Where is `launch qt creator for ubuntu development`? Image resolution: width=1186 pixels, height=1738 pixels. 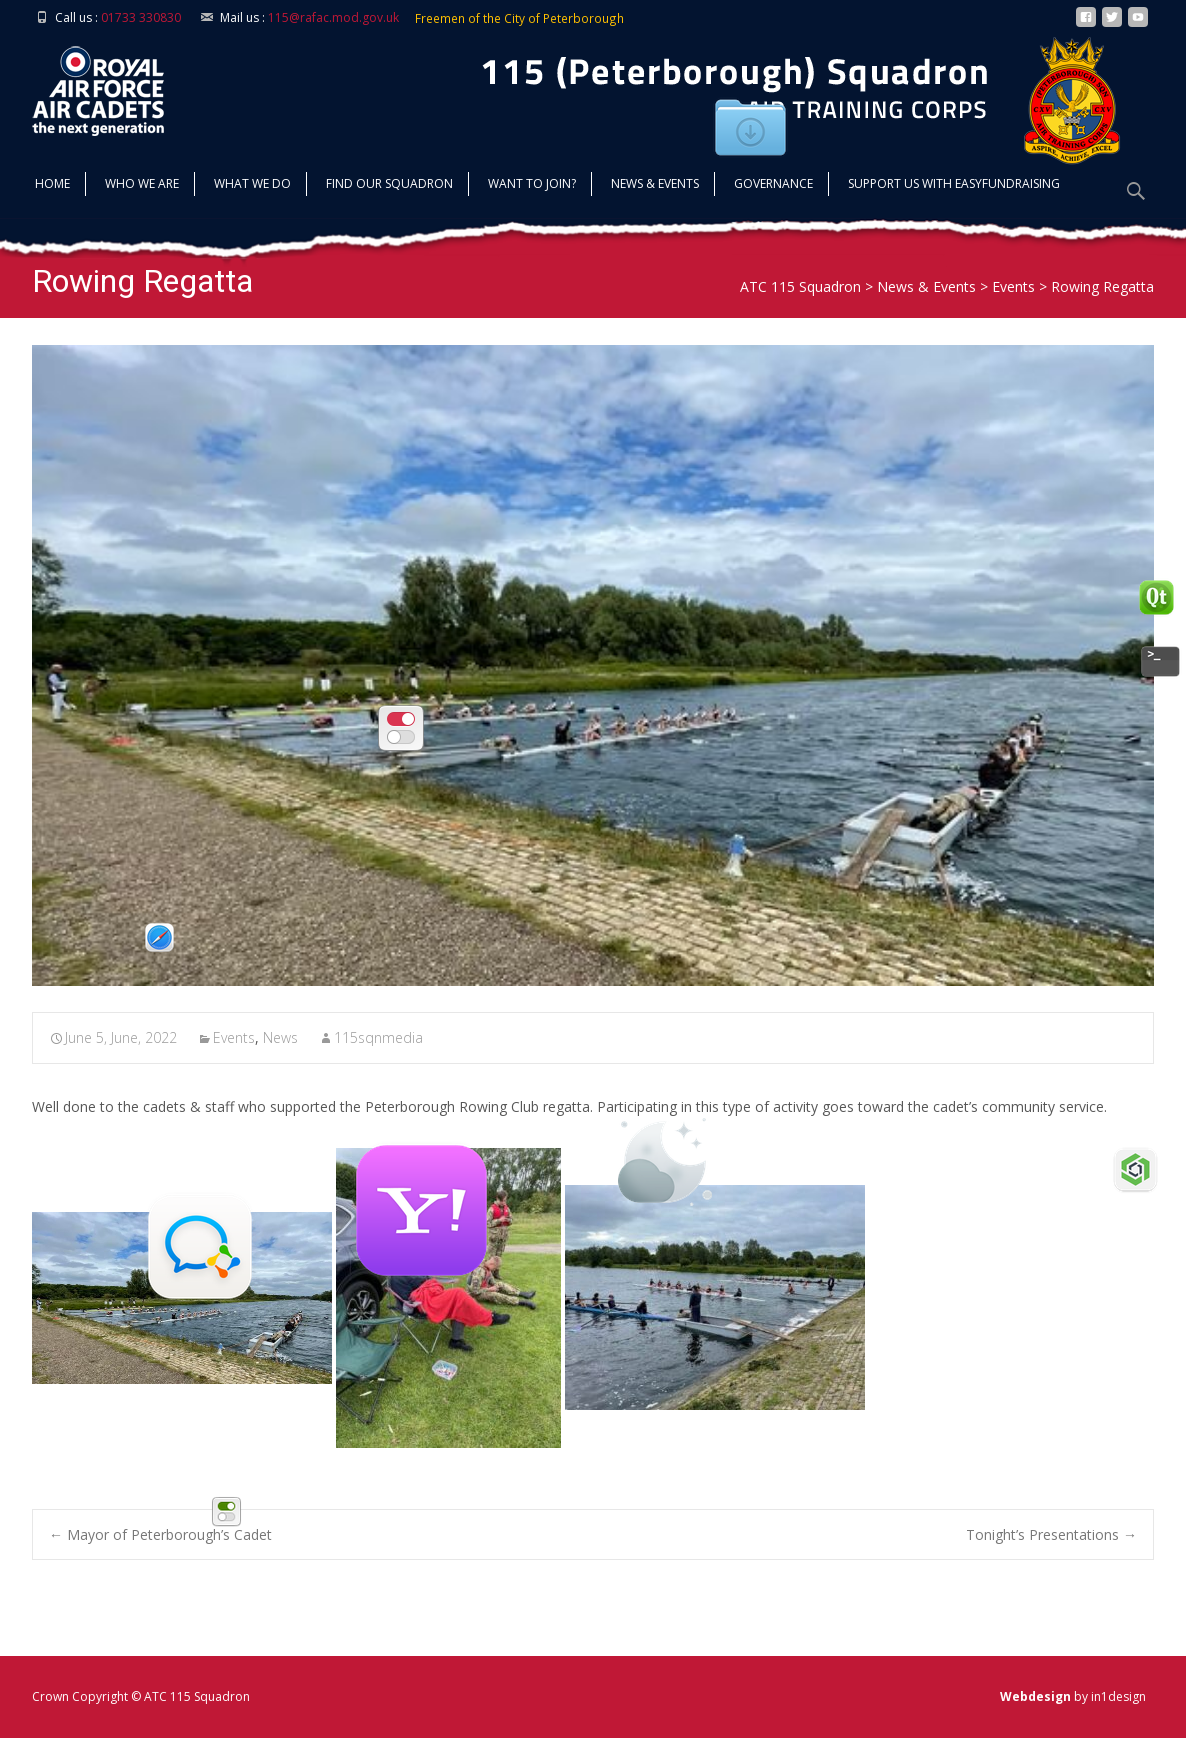
launch qt creator for ubuntu development is located at coordinates (1156, 597).